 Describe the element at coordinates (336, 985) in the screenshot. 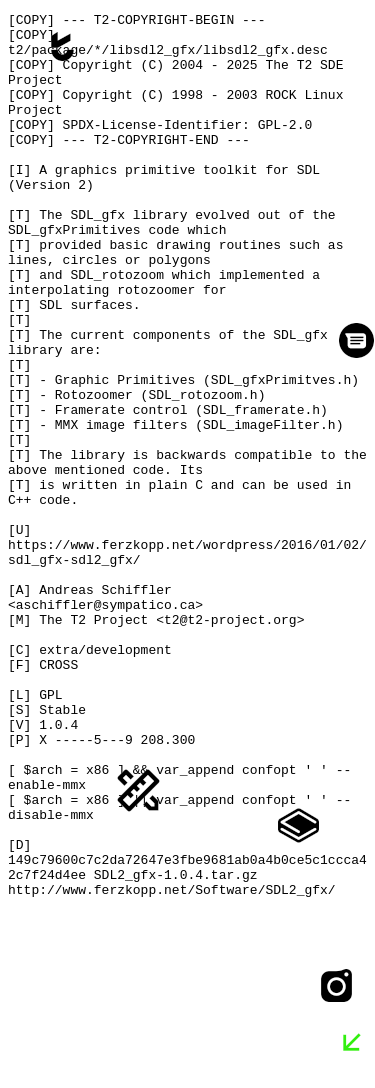

I see `open piwigo photo gallery app` at that location.